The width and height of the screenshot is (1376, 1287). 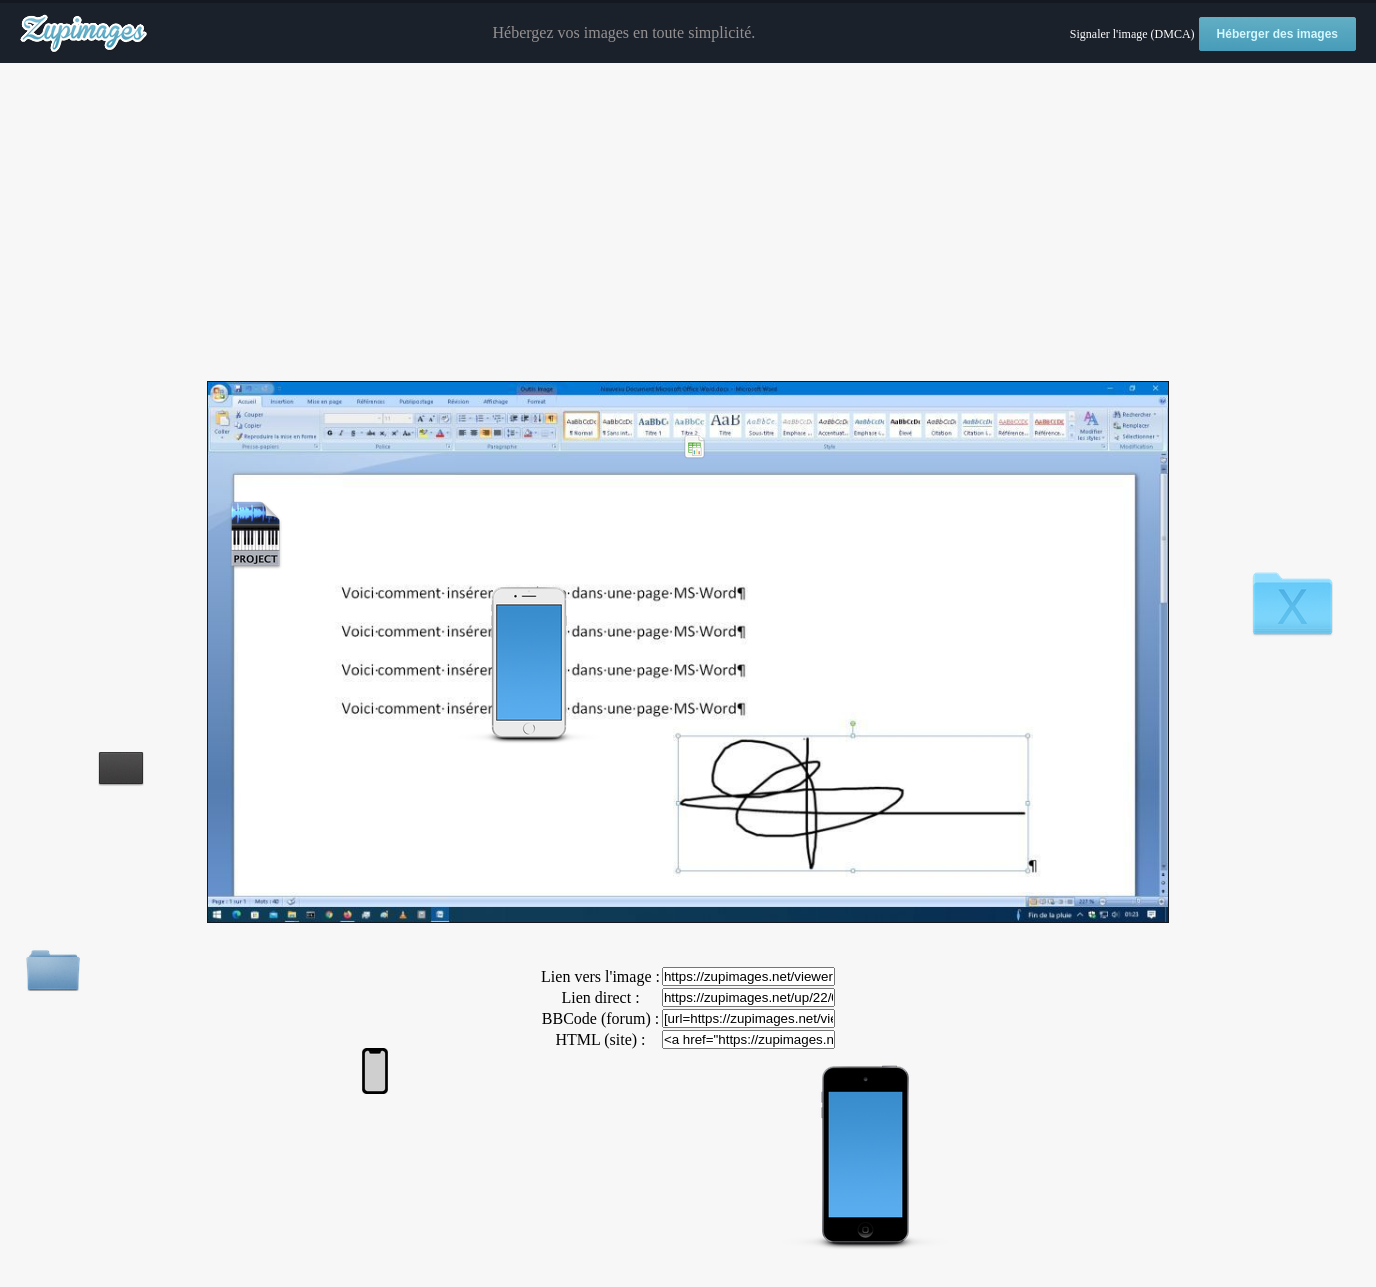 What do you see at coordinates (865, 1157) in the screenshot?
I see `iPod Touch device connected to your computer` at bounding box center [865, 1157].